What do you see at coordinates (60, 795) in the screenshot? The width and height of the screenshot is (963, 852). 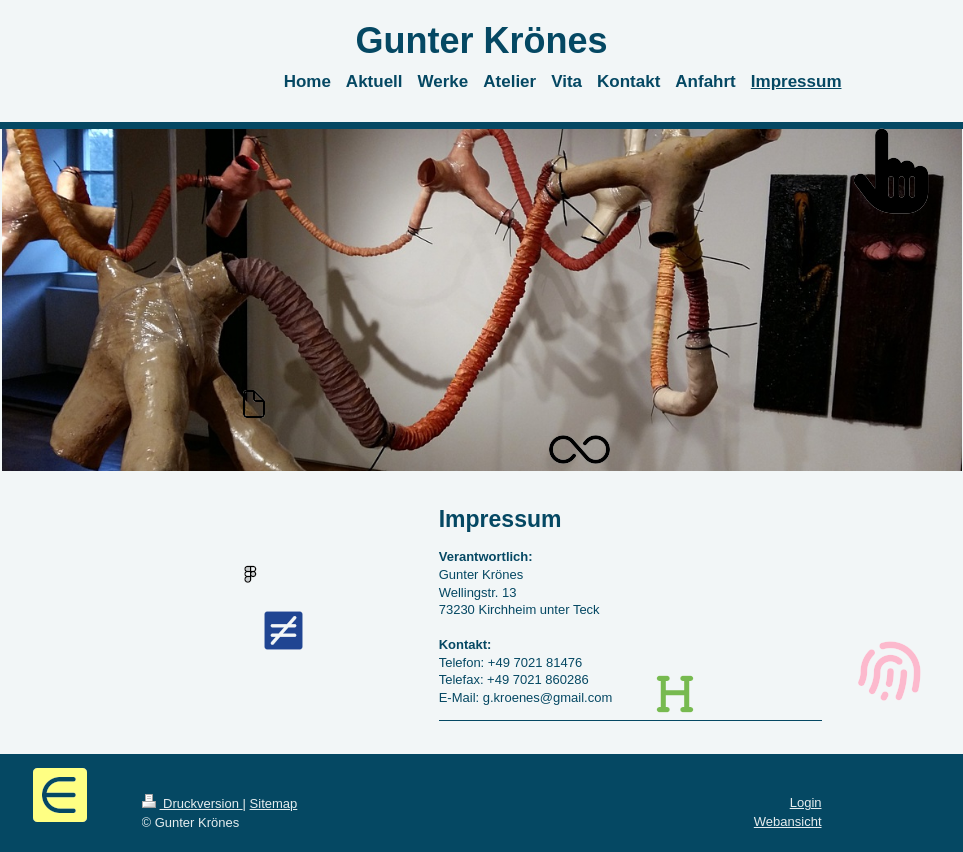 I see `indicates set membership in mathematical notation` at bounding box center [60, 795].